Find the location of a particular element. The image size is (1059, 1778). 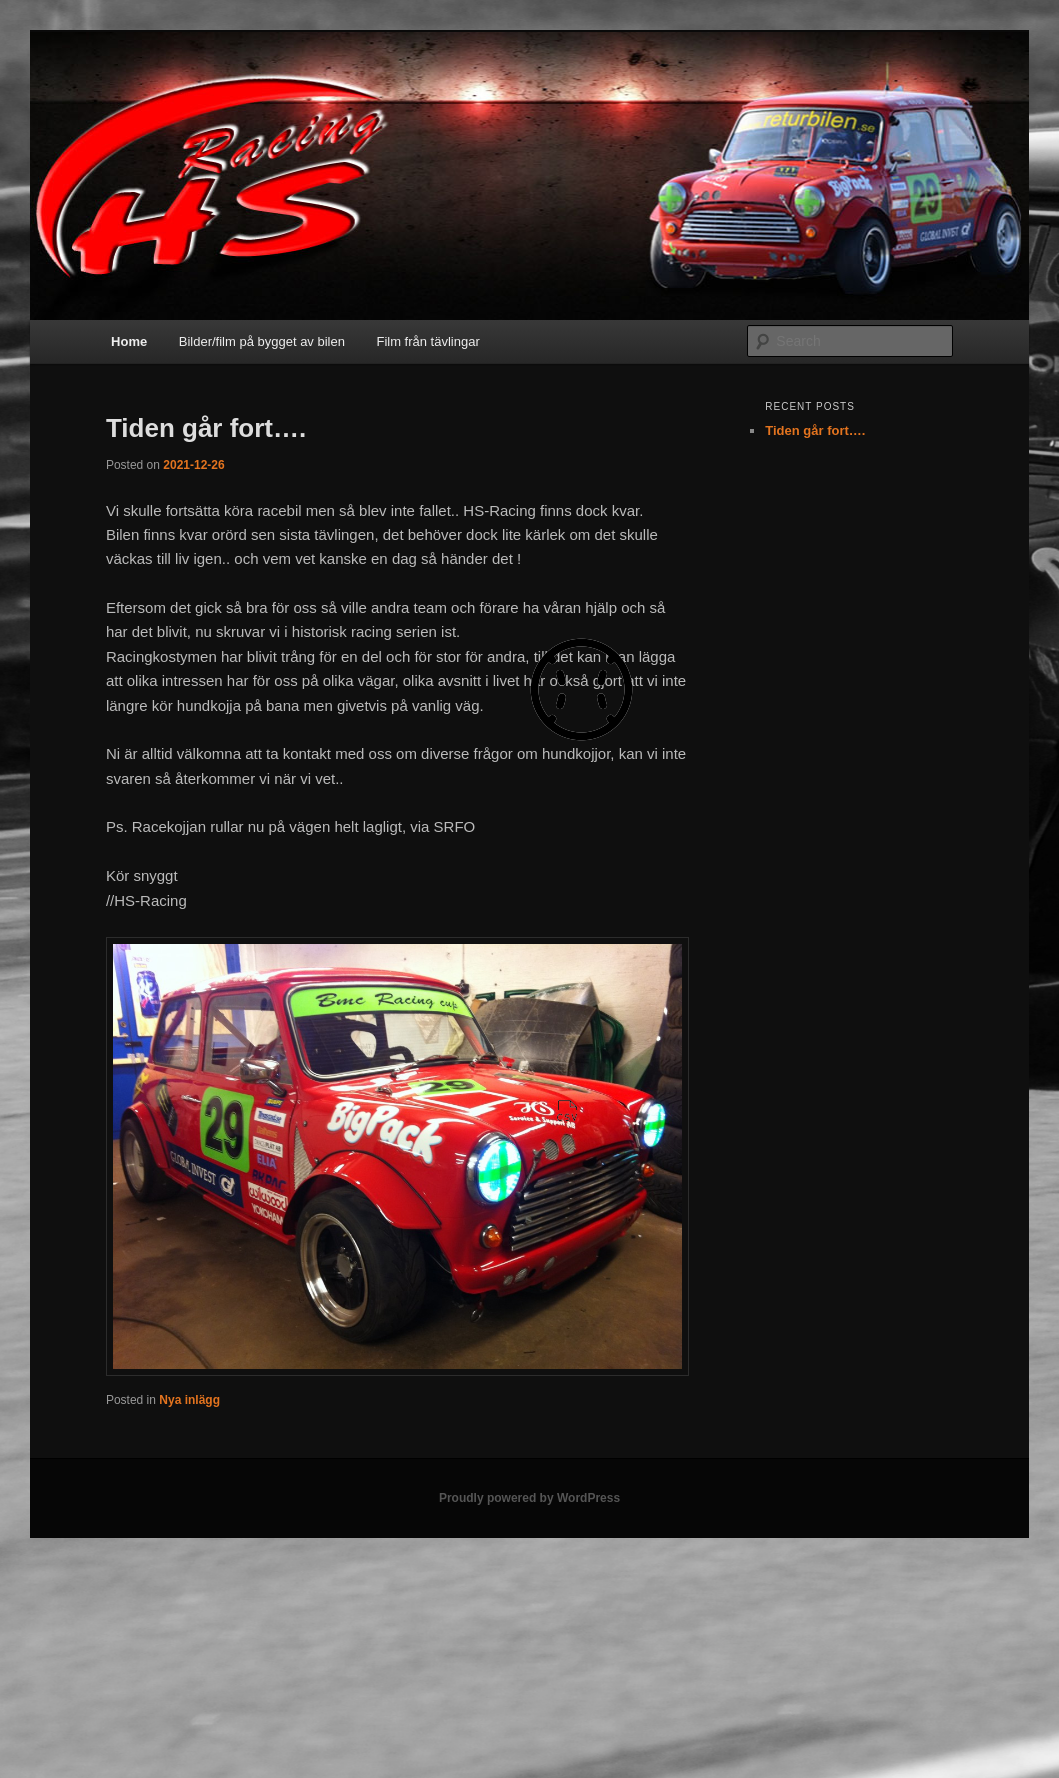

open or view a CSV file is located at coordinates (567, 1111).